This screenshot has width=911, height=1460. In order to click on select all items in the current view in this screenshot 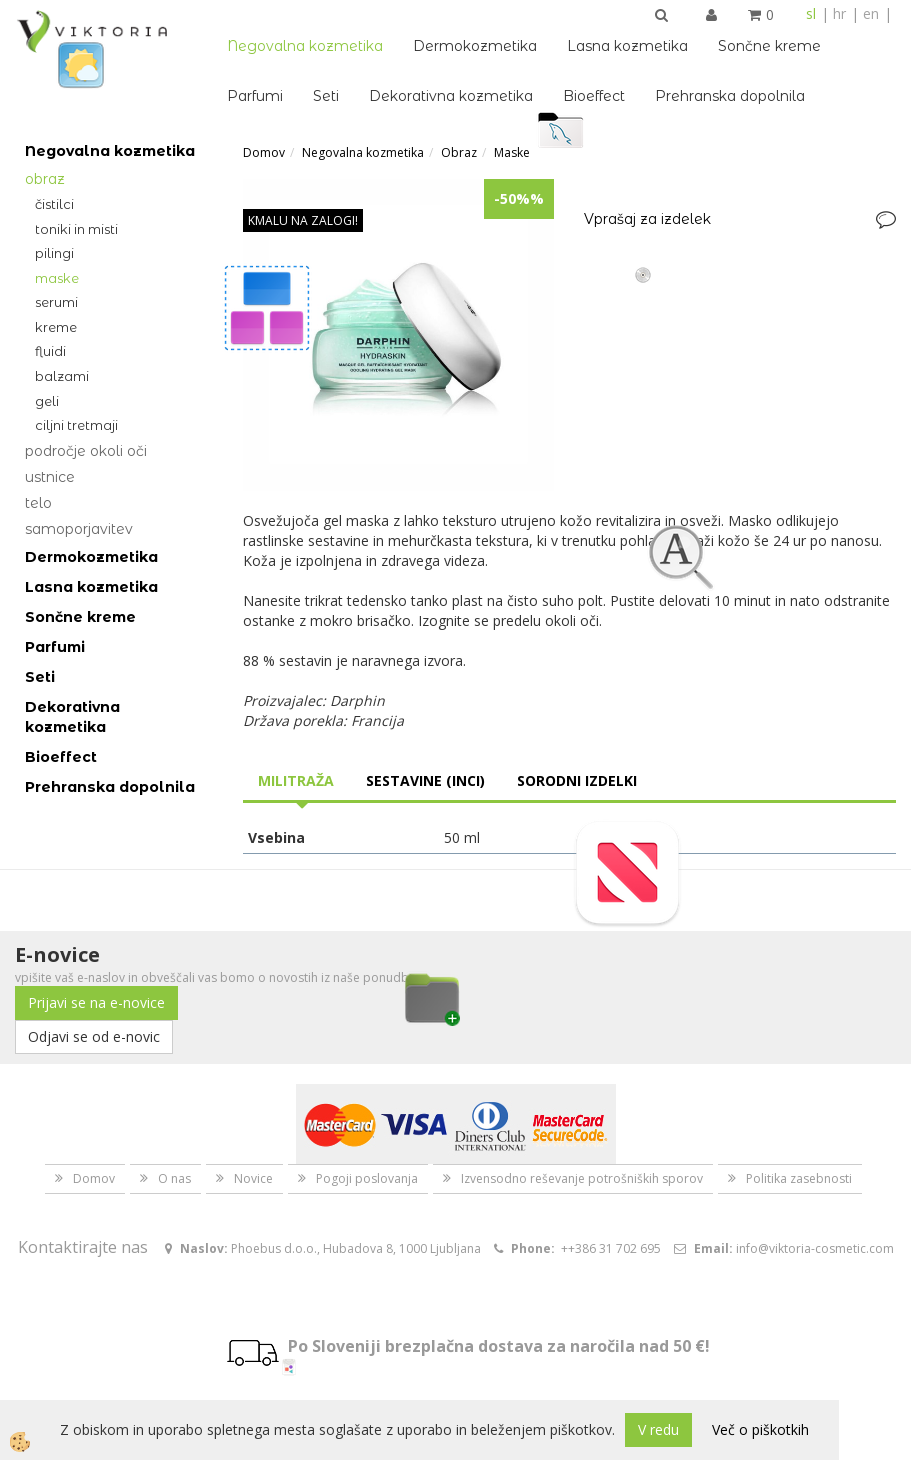, I will do `click(267, 308)`.